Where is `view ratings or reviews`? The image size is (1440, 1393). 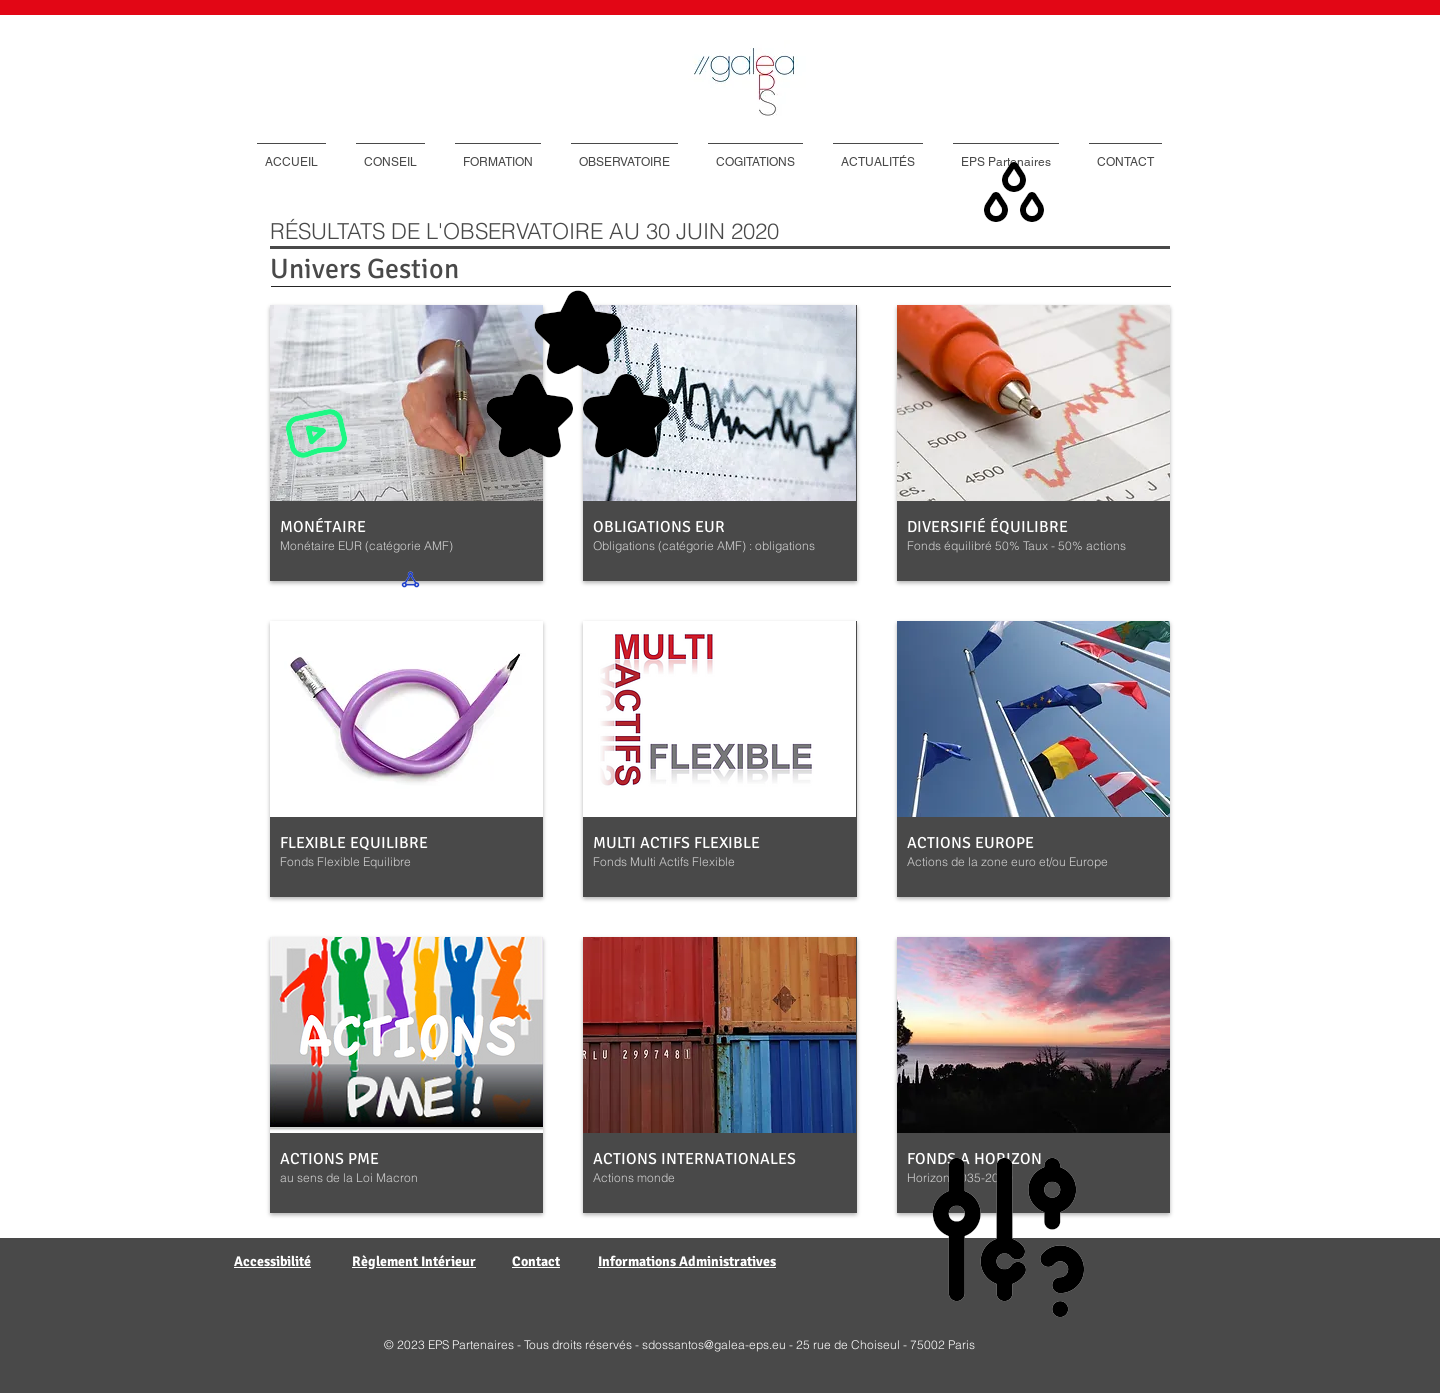 view ratings or reviews is located at coordinates (578, 374).